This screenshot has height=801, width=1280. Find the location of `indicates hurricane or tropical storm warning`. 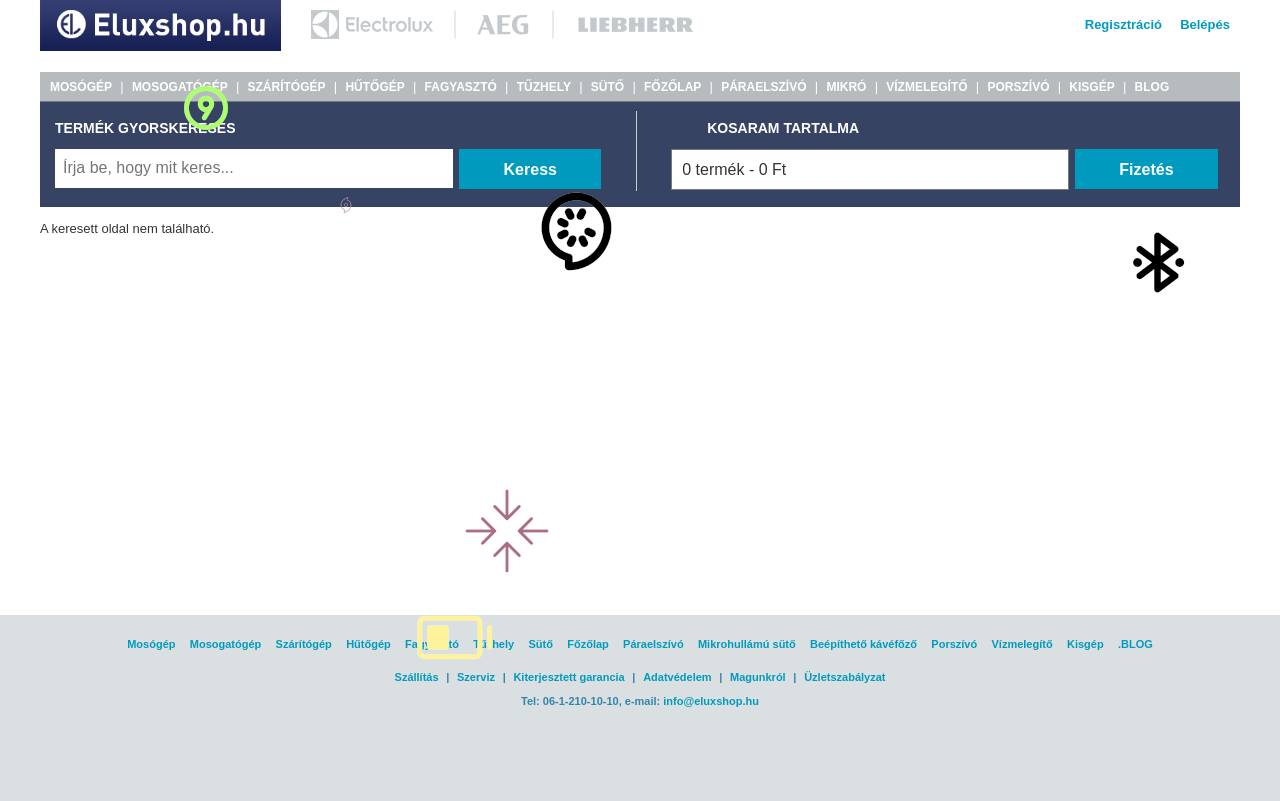

indicates hurricane or tropical storm warning is located at coordinates (346, 205).